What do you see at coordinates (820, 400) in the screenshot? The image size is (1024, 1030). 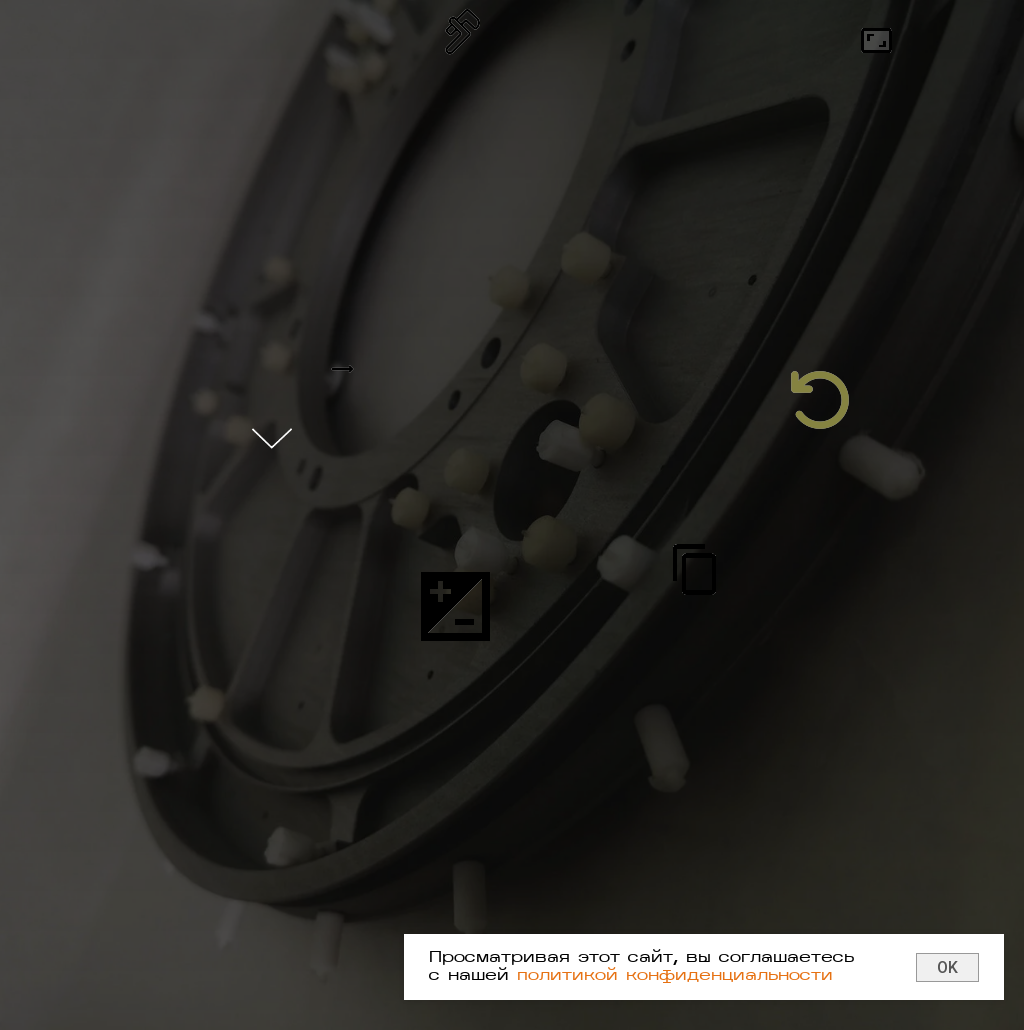 I see `undo the last action` at bounding box center [820, 400].